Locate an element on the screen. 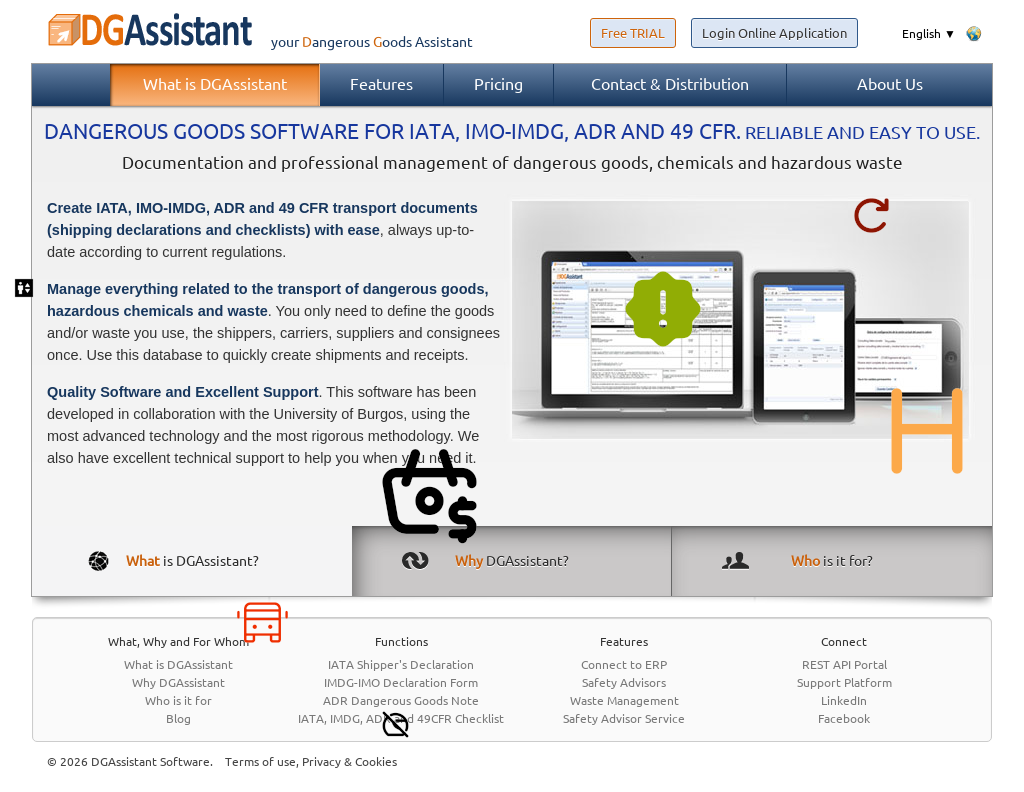 The height and width of the screenshot is (792, 1024). view shopping basket total is located at coordinates (429, 491).